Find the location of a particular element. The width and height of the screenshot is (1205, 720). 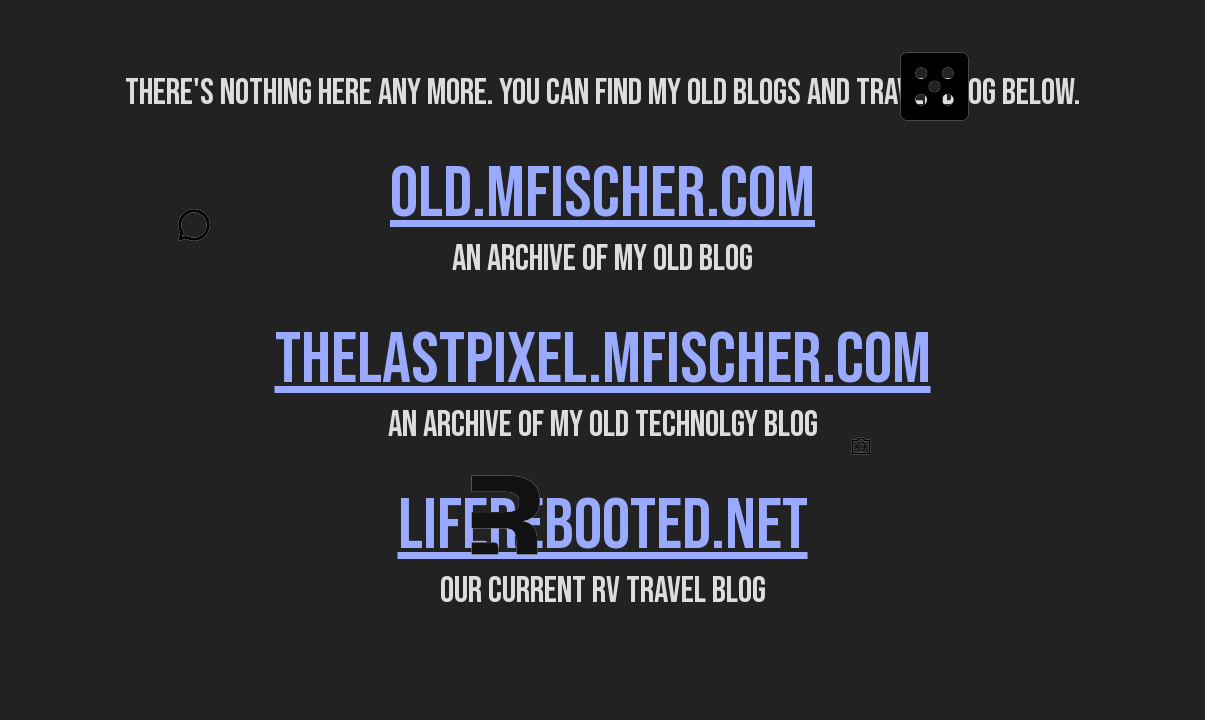

remix run framework logo is located at coordinates (506, 519).